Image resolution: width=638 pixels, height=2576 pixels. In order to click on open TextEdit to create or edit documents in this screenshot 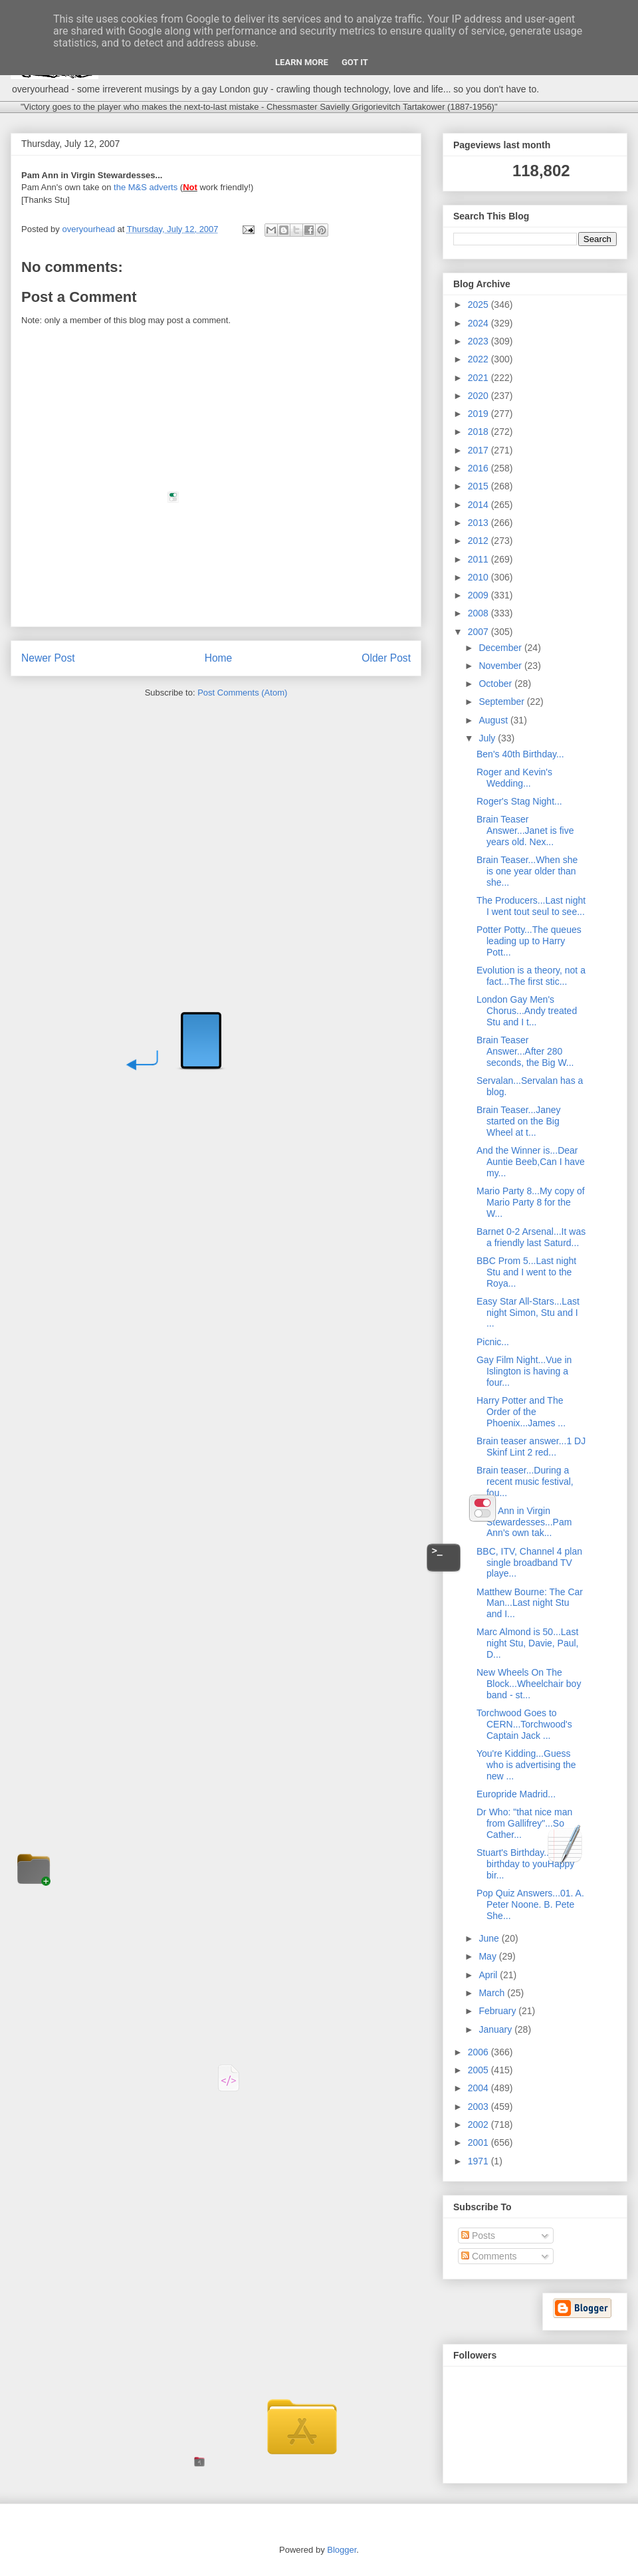, I will do `click(565, 1845)`.